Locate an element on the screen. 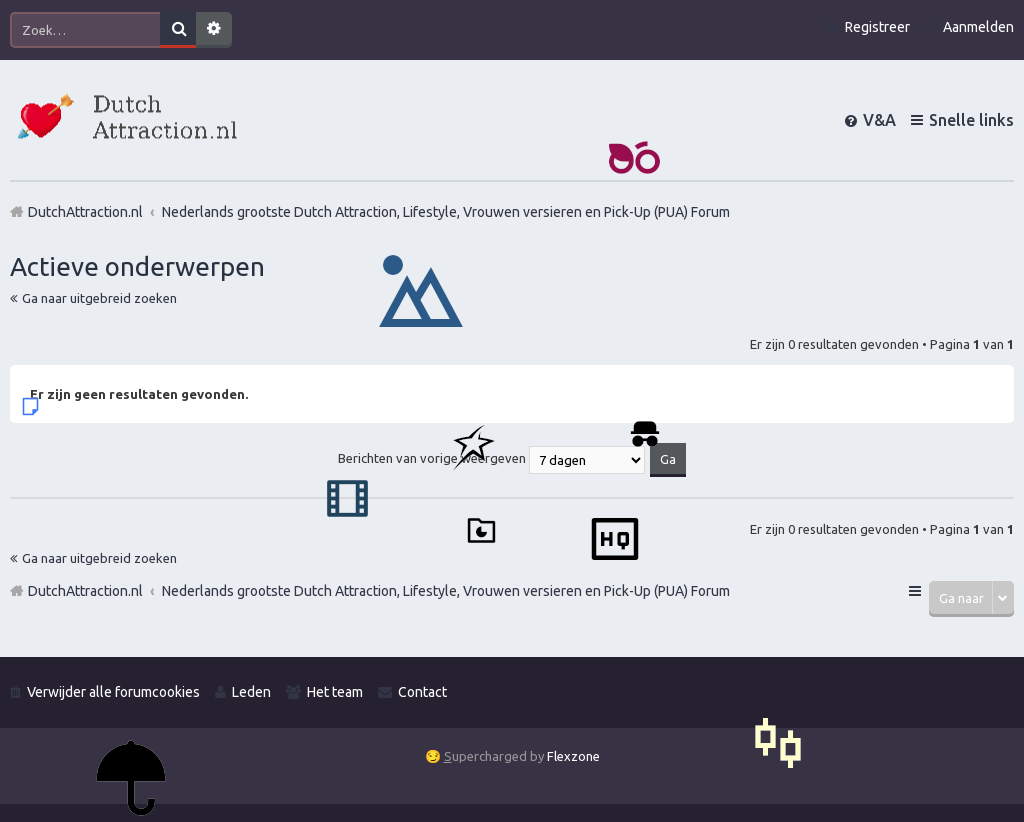 Image resolution: width=1024 pixels, height=822 pixels. air transat airline branding logo is located at coordinates (474, 448).